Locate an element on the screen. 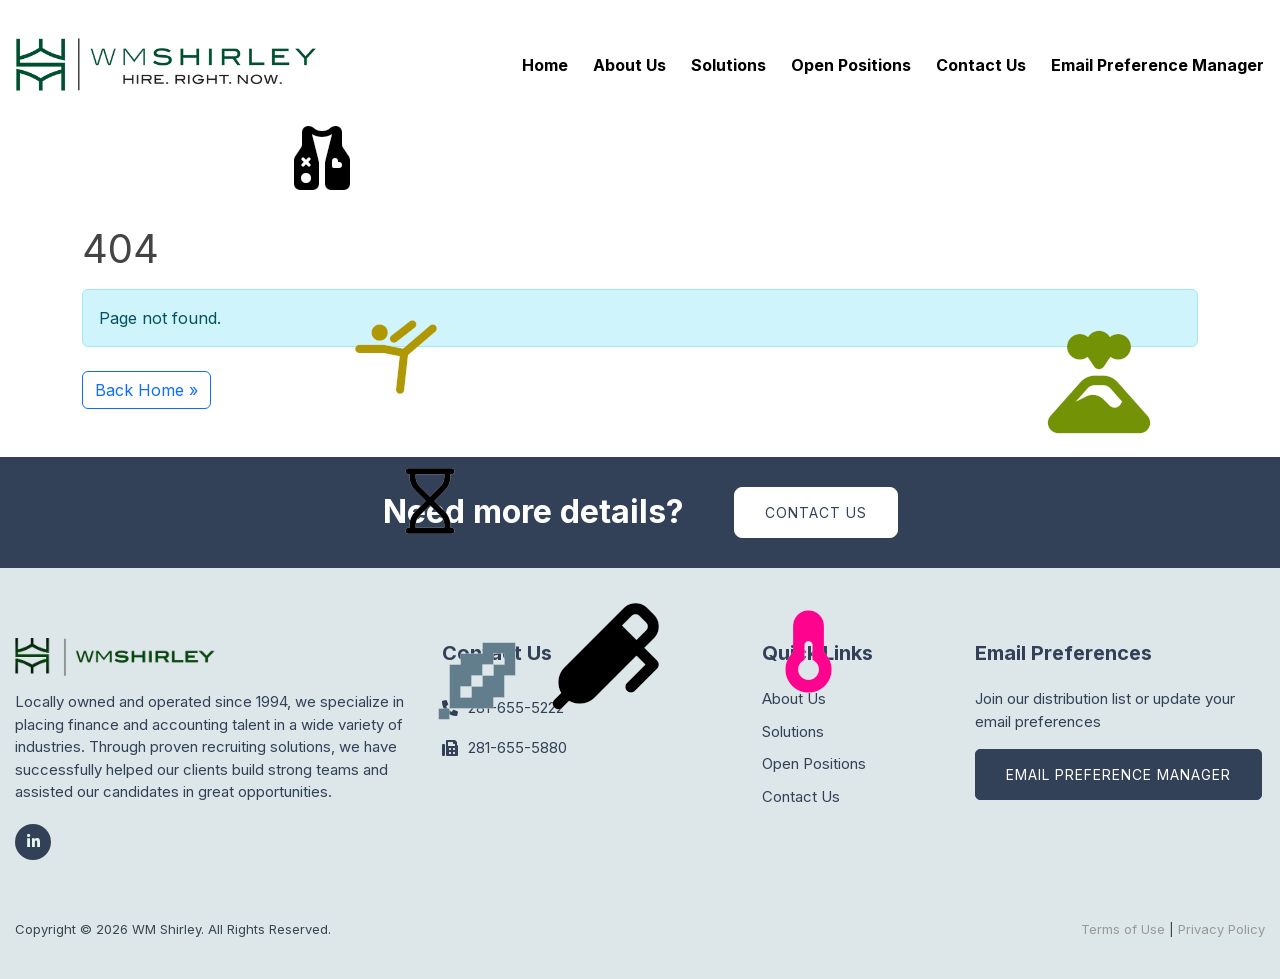 The image size is (1280, 979). indicates moderate or medium temperature level is located at coordinates (808, 651).